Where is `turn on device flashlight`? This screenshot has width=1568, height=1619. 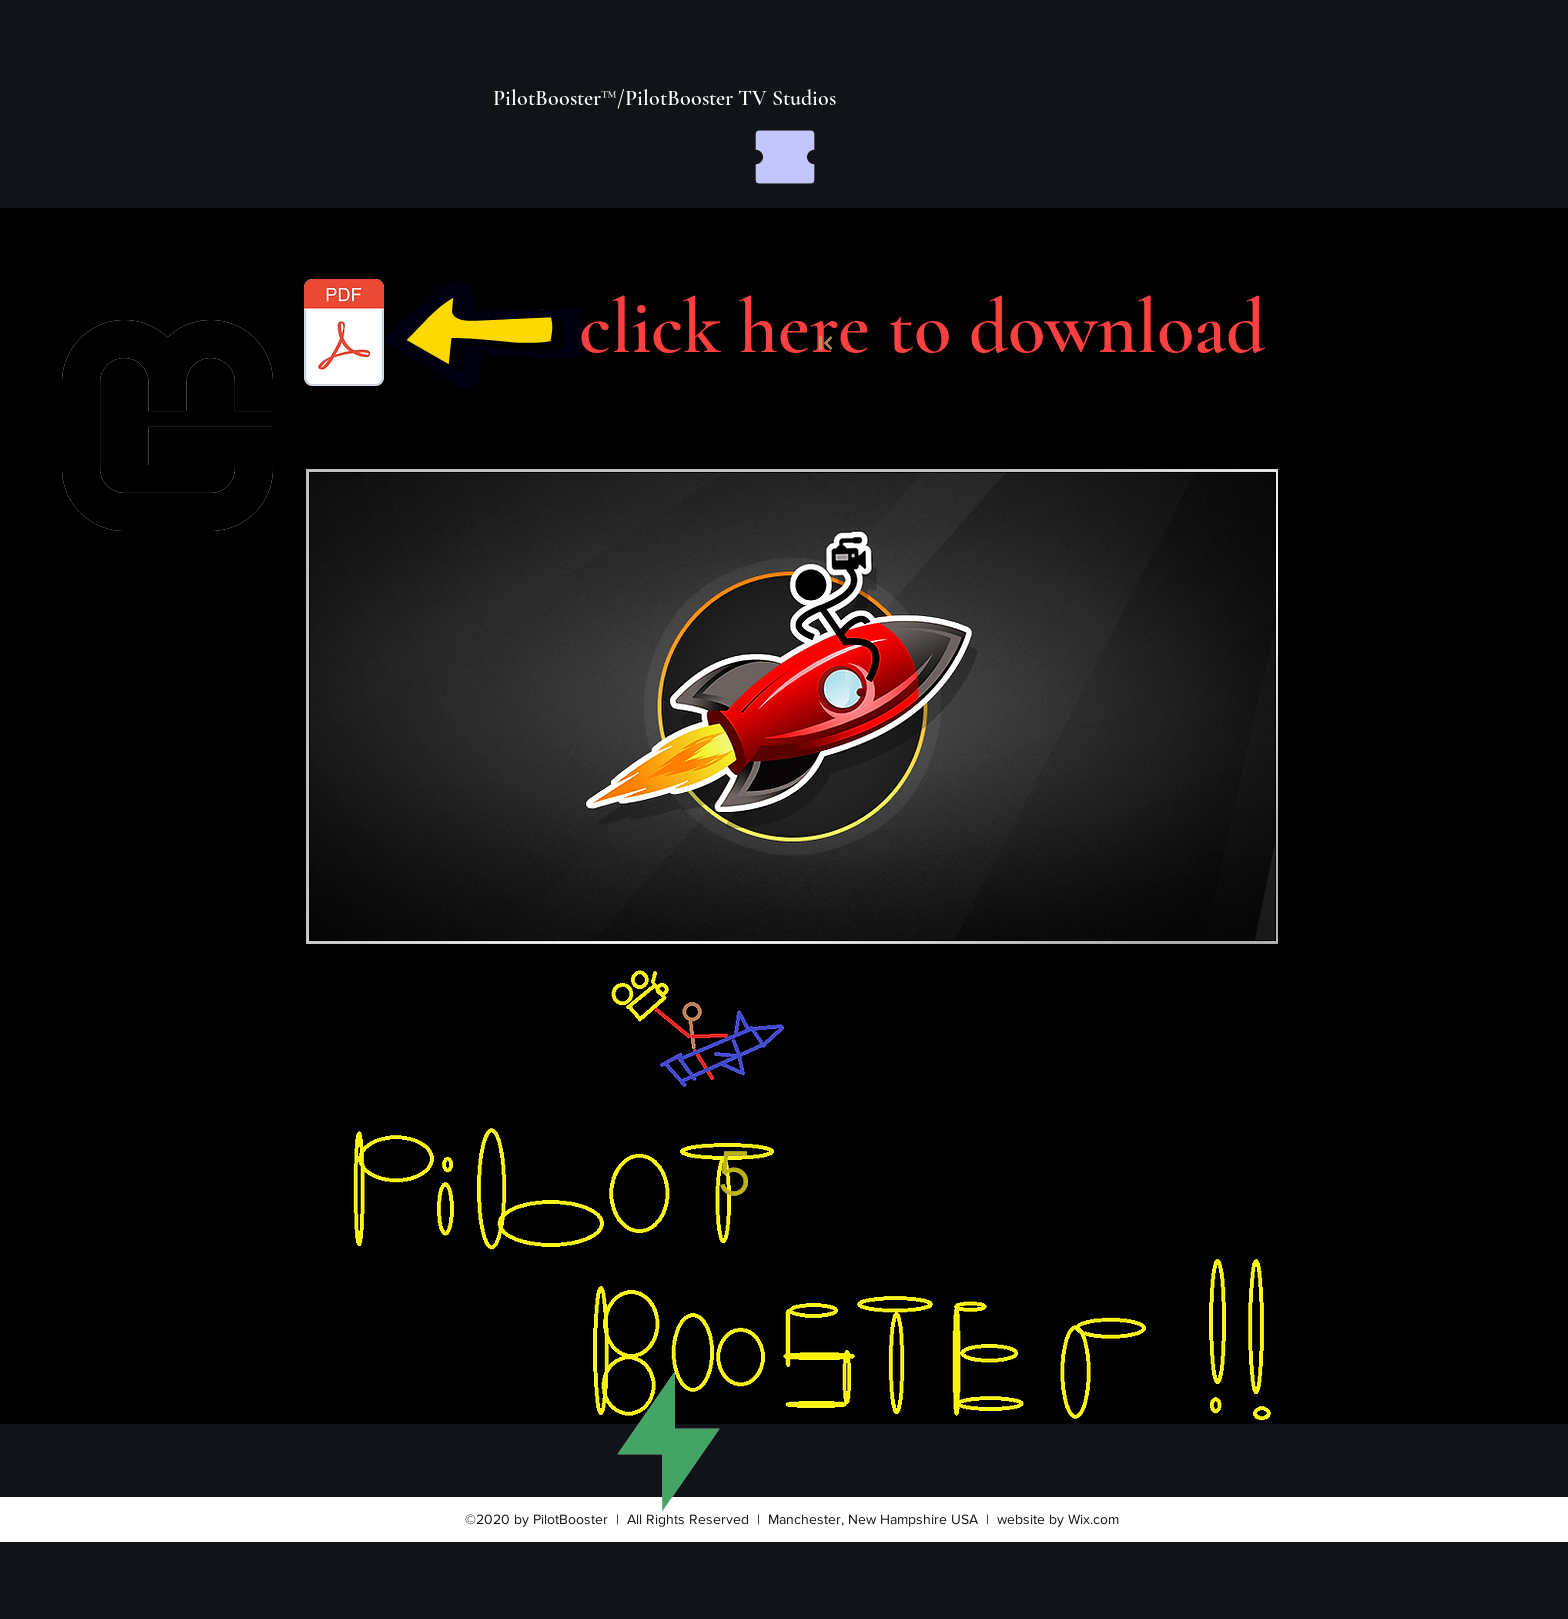
turn on device flashlight is located at coordinates (668, 1441).